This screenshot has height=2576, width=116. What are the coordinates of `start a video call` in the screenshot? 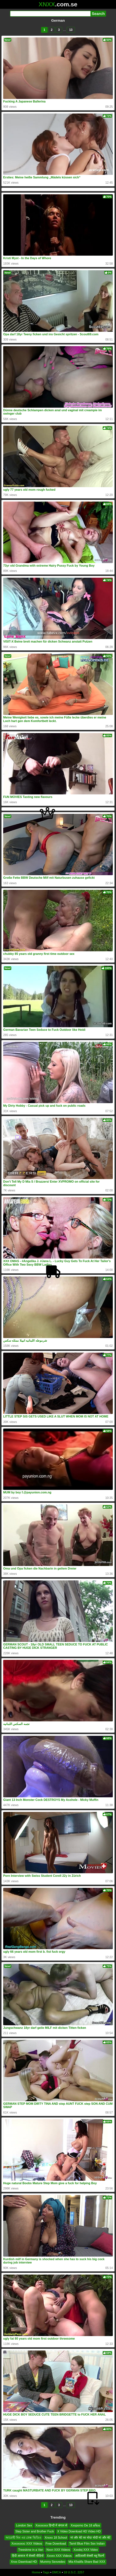 It's located at (18, 1137).